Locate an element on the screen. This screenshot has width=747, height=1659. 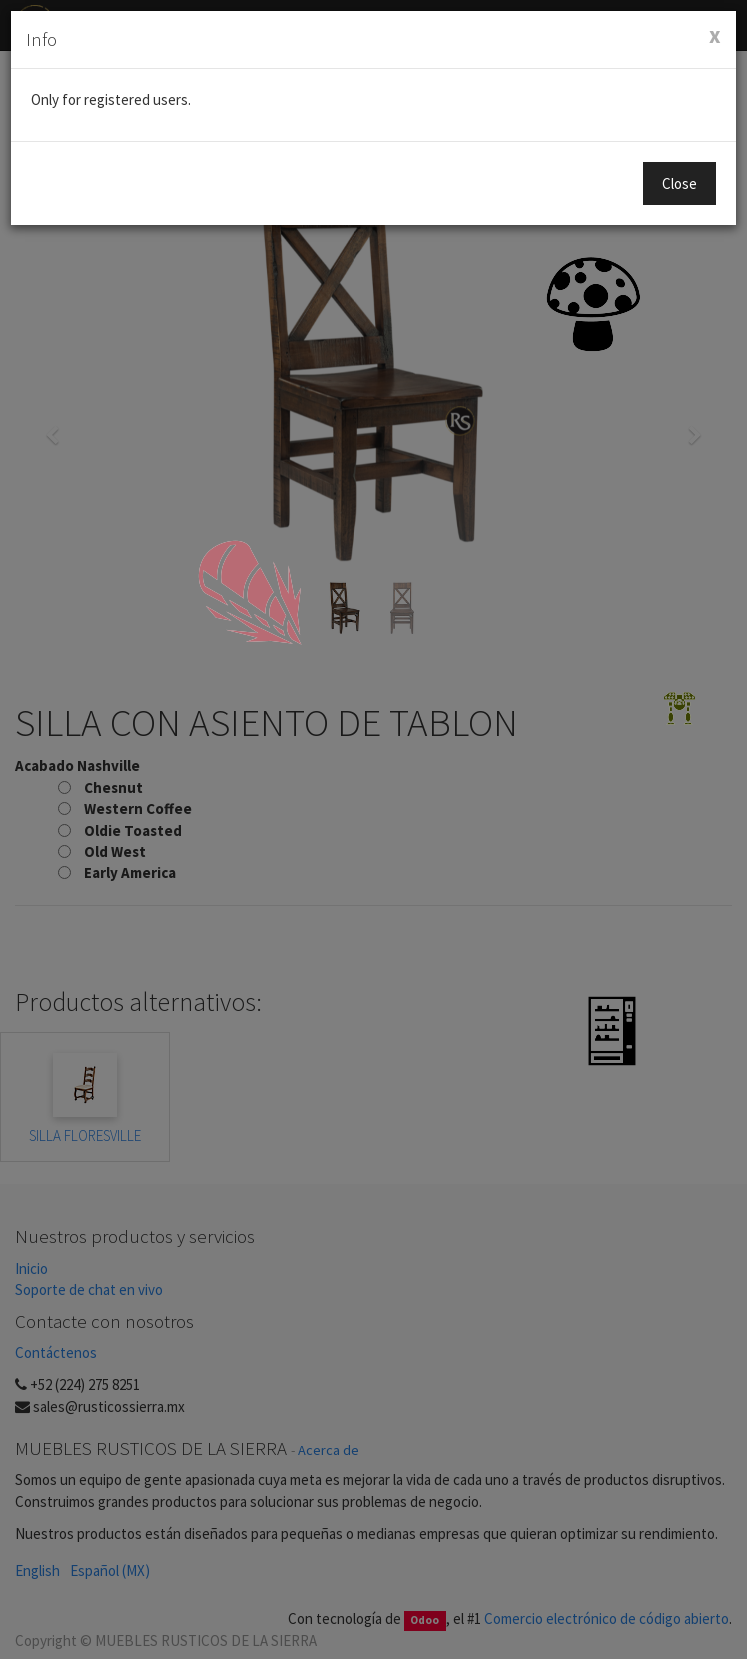
drill tool or equipment icon is located at coordinates (249, 592).